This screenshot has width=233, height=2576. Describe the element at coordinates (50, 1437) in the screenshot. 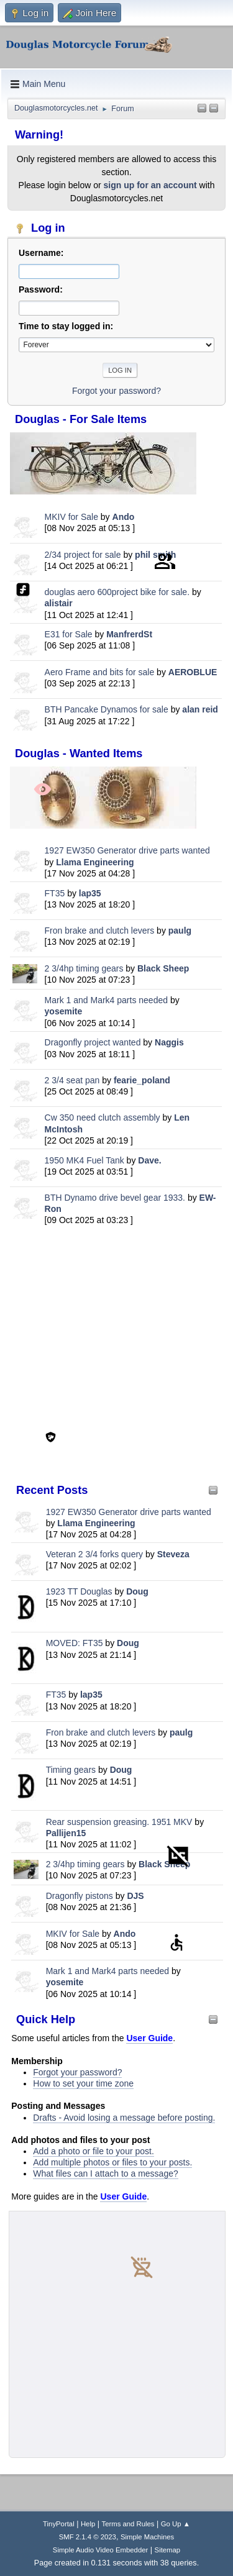

I see `access pet protection or insurance services` at that location.